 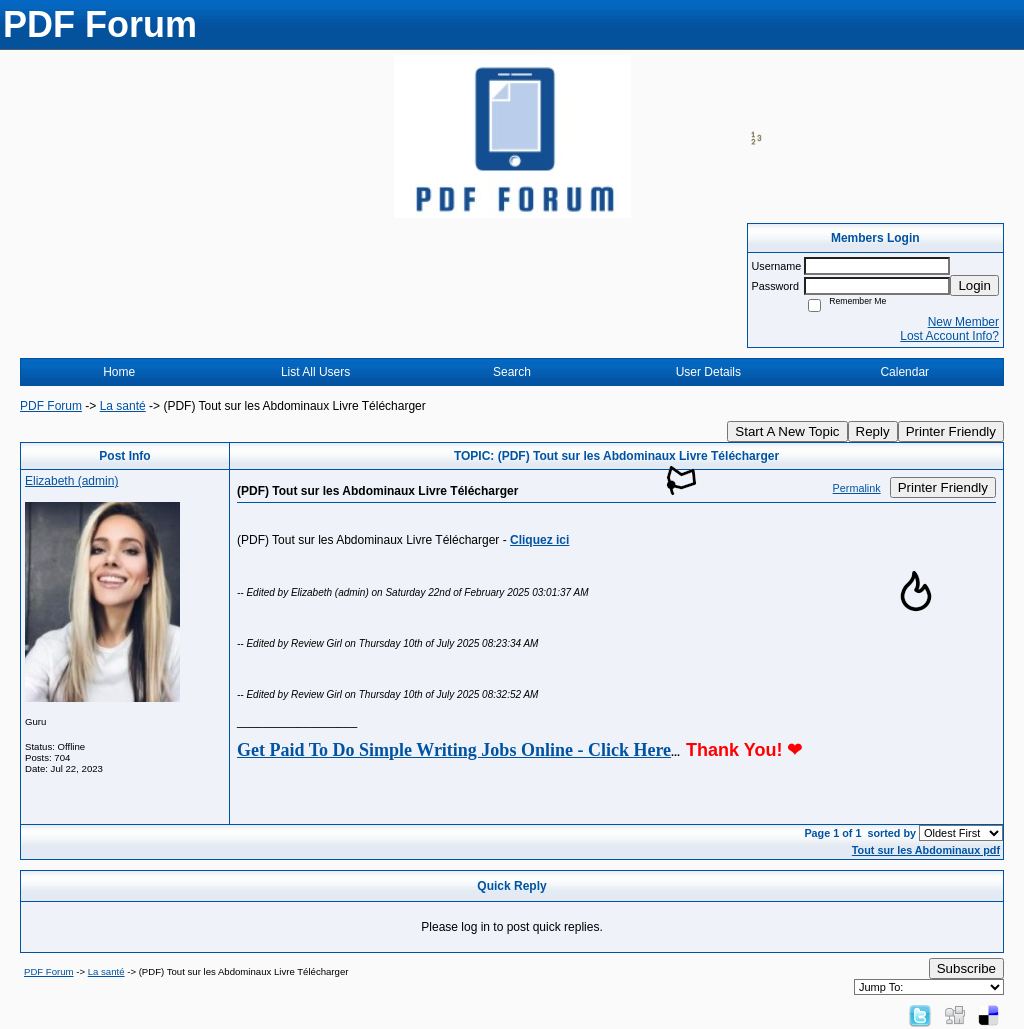 I want to click on access numbered list formatting, so click(x=756, y=138).